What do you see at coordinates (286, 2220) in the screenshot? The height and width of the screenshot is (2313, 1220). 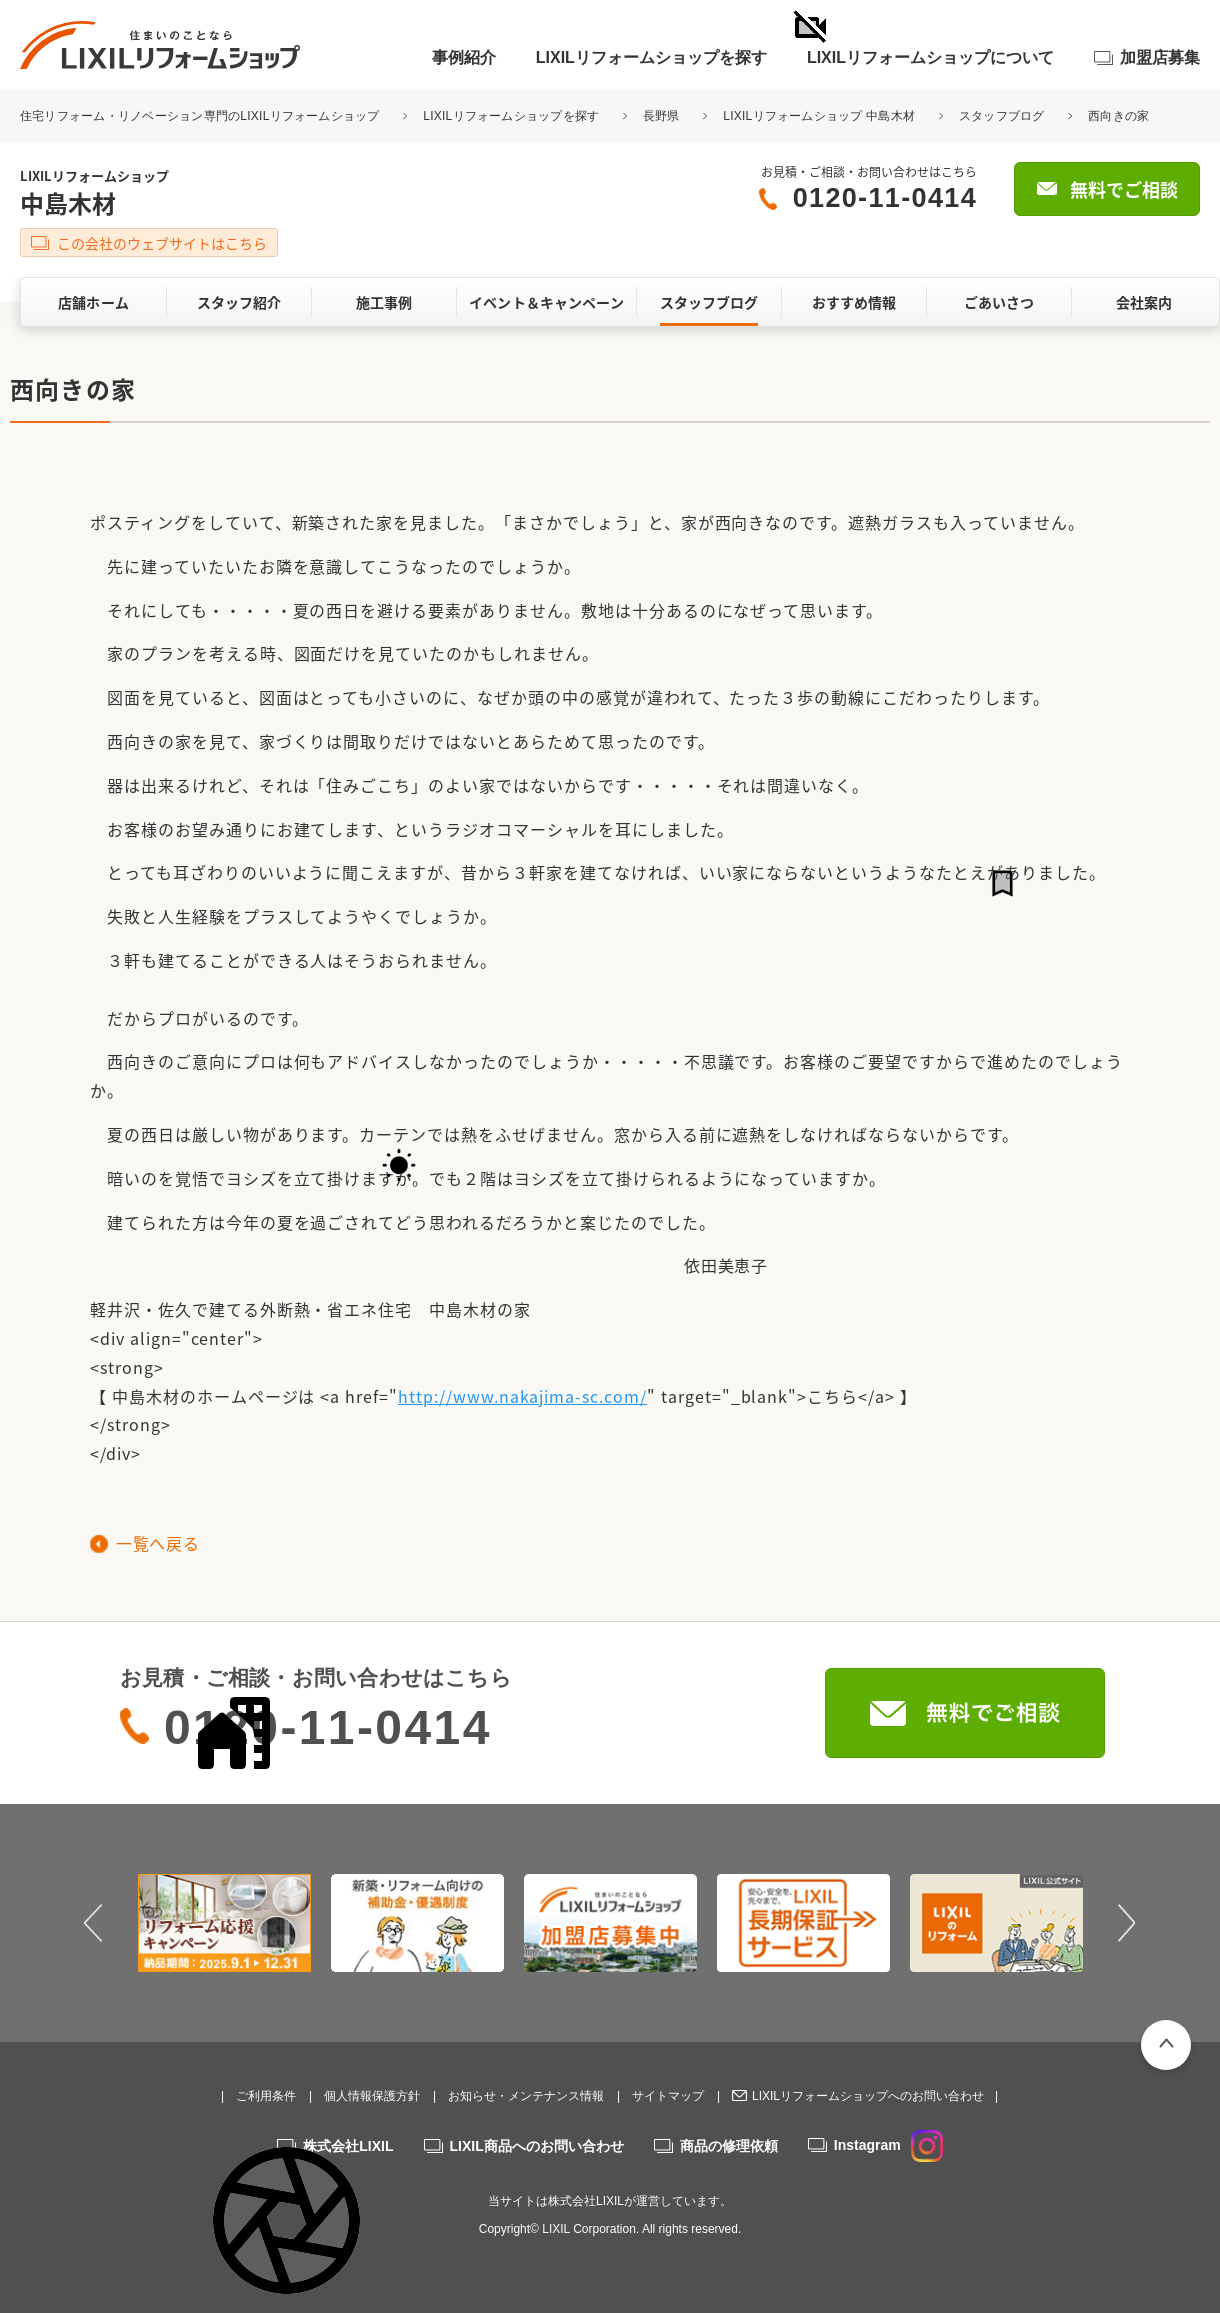 I see `adjust camera aperture settings` at bounding box center [286, 2220].